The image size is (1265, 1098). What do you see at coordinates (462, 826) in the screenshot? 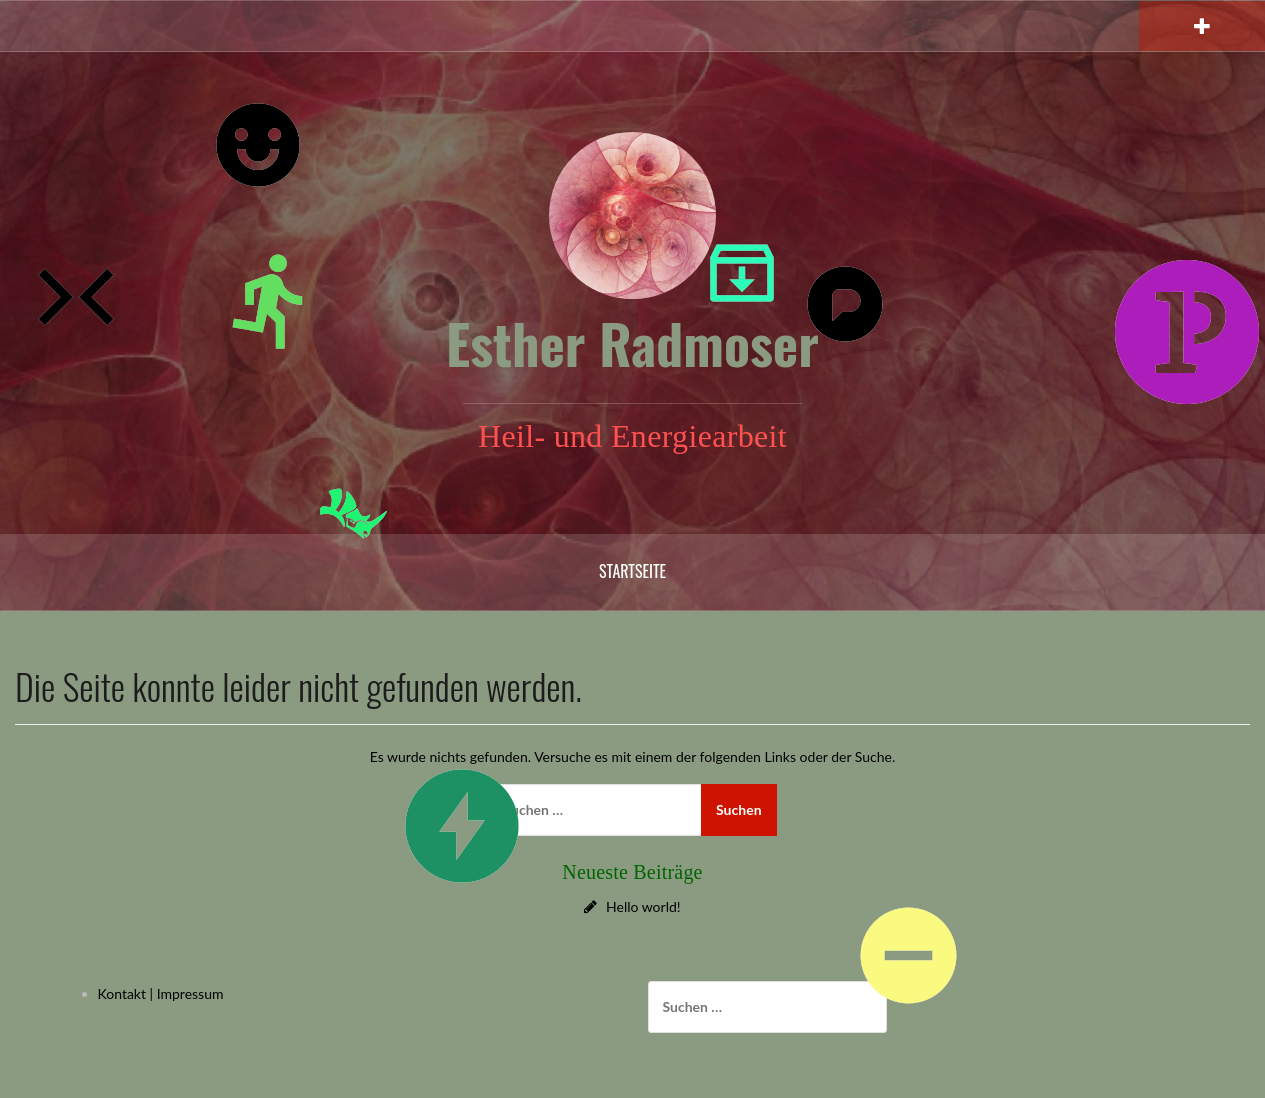
I see `play media from disc drive` at bounding box center [462, 826].